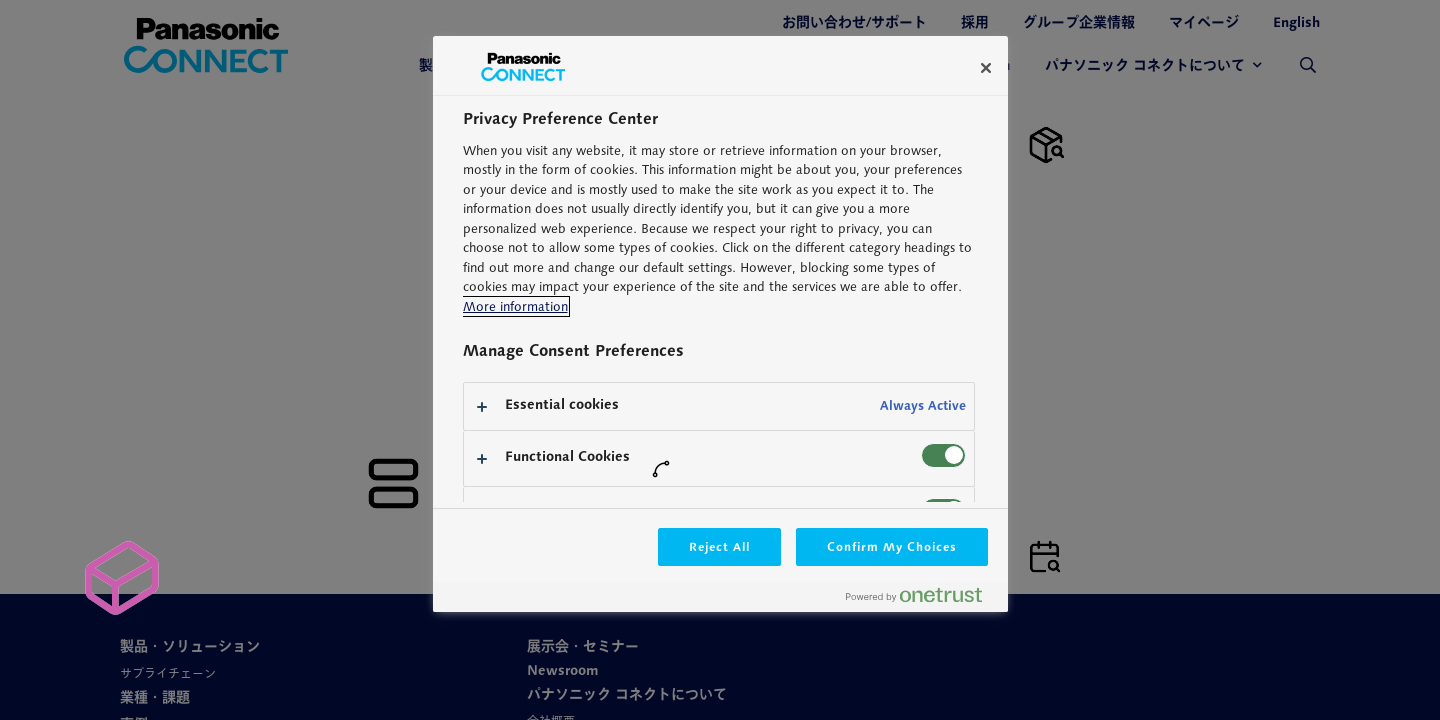 This screenshot has height=720, width=1440. I want to click on view 3D object or model, so click(122, 578).